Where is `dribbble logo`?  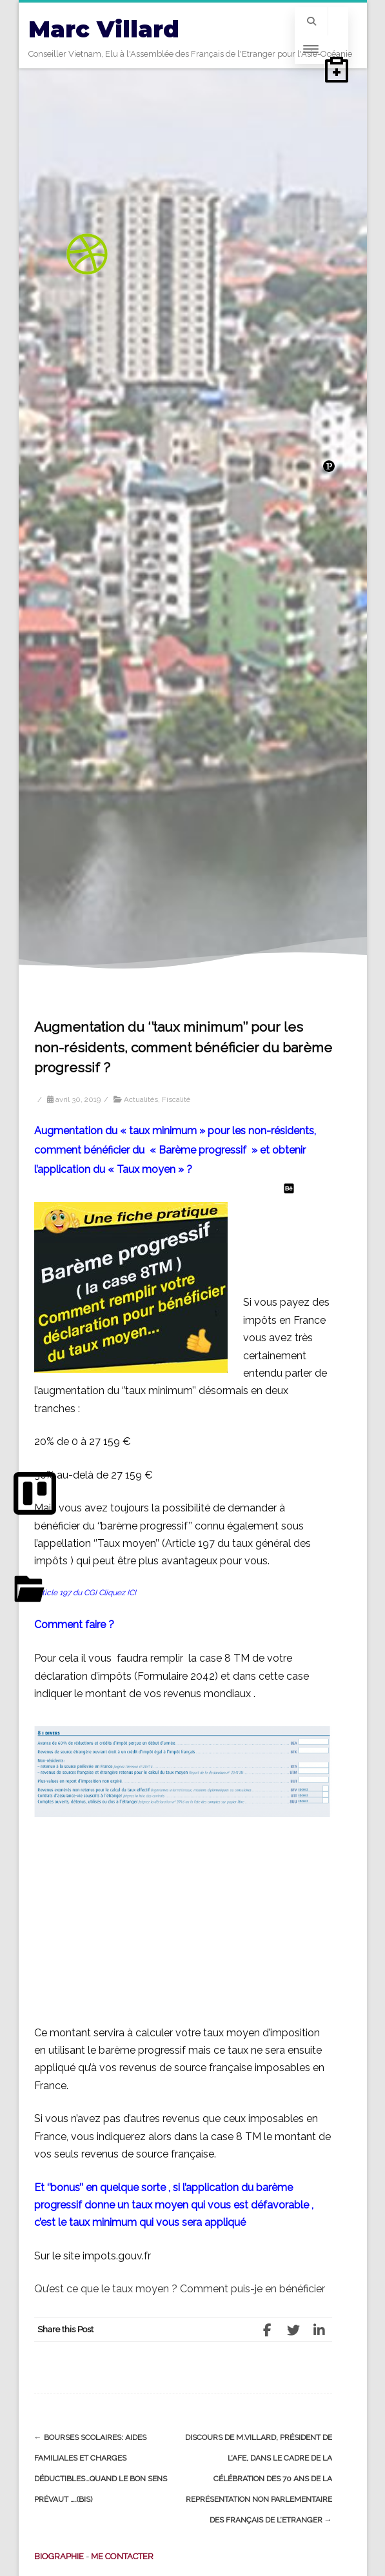
dribbble logo is located at coordinates (87, 254).